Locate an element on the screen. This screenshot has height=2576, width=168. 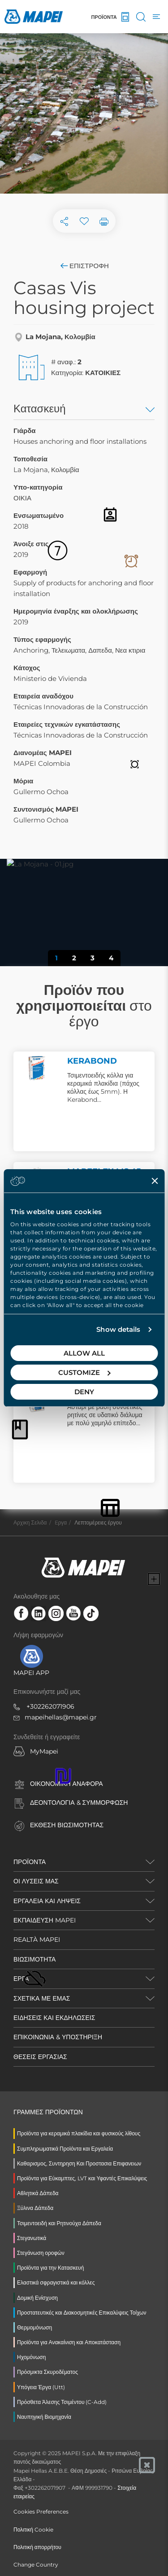
view data in table format is located at coordinates (110, 1508).